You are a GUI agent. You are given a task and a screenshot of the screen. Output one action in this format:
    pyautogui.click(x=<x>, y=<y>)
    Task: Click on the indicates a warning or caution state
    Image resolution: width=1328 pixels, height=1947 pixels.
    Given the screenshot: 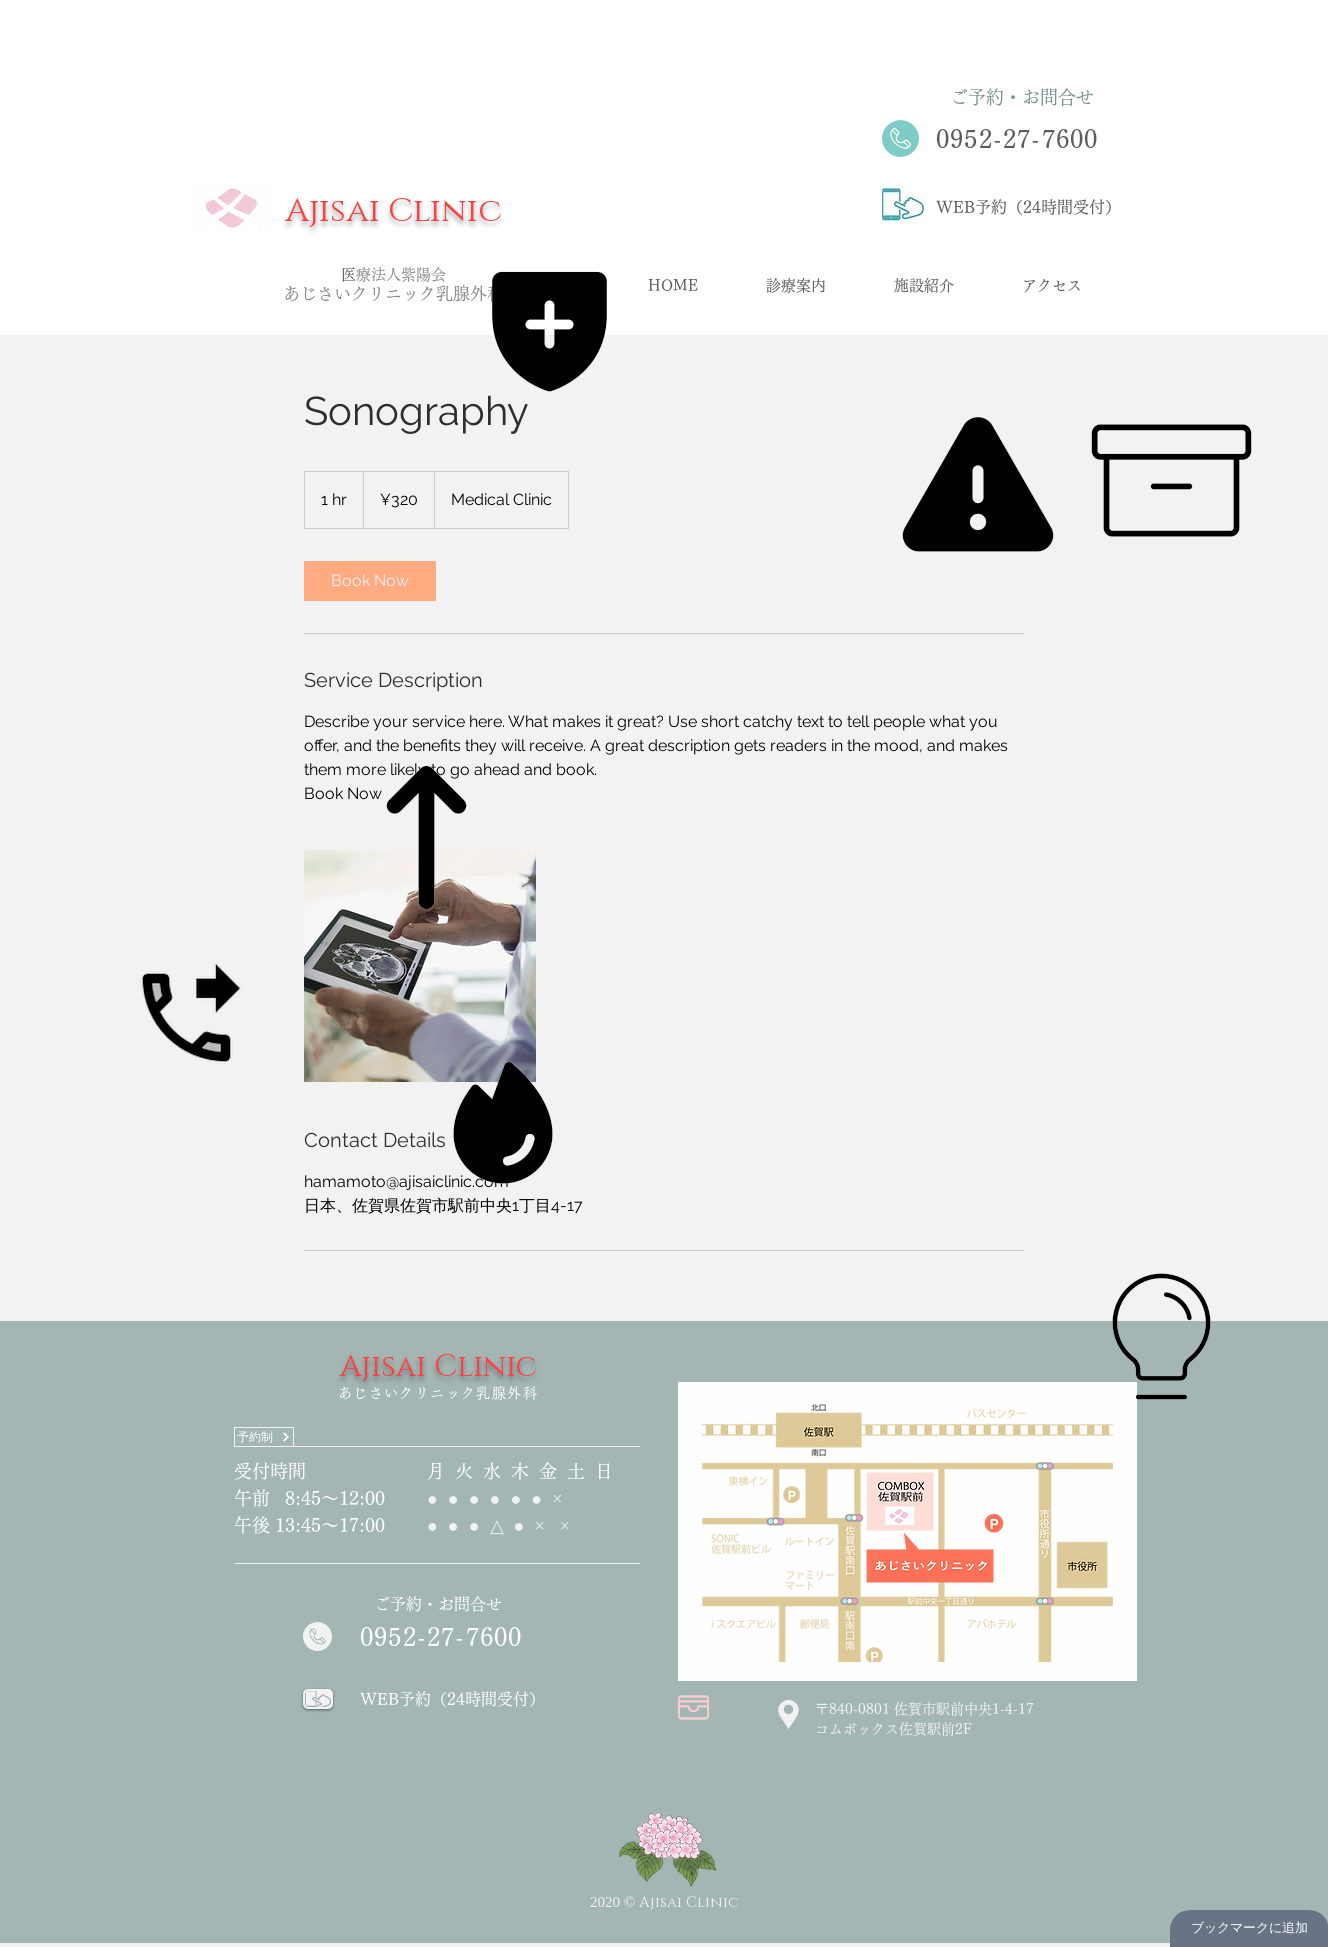 What is the action you would take?
    pyautogui.click(x=978, y=487)
    